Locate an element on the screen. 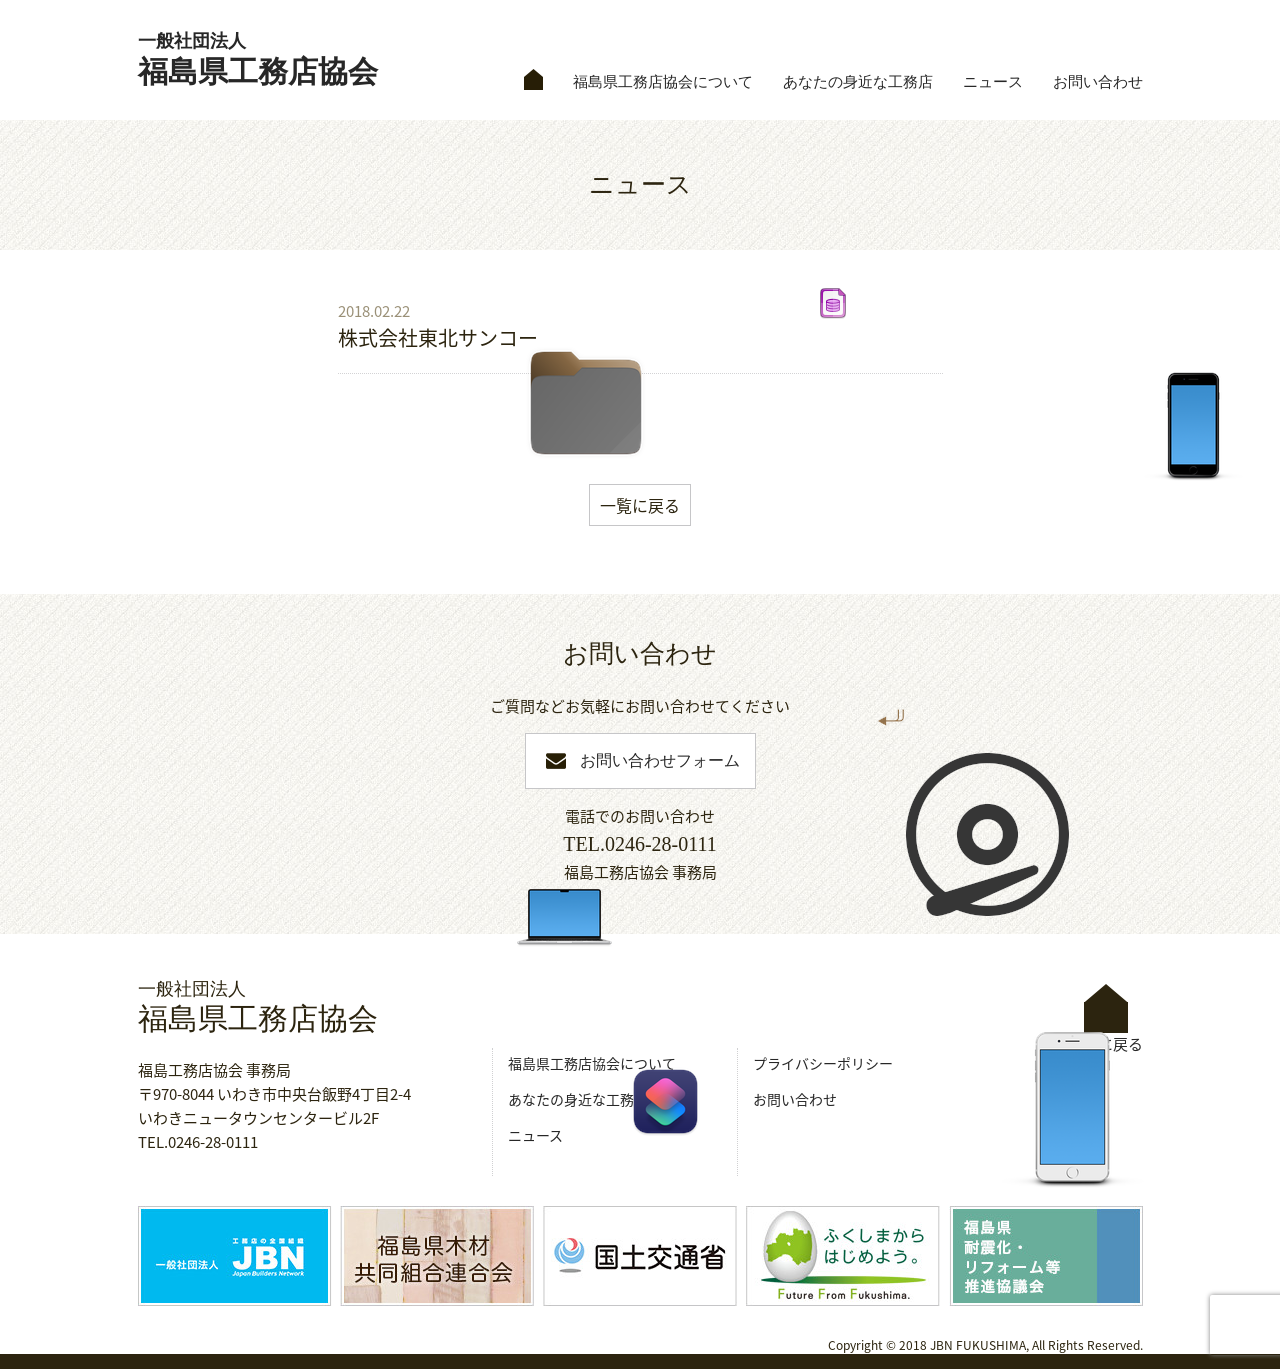 The image size is (1280, 1369). indicates a connected iPhone device is located at coordinates (1072, 1109).